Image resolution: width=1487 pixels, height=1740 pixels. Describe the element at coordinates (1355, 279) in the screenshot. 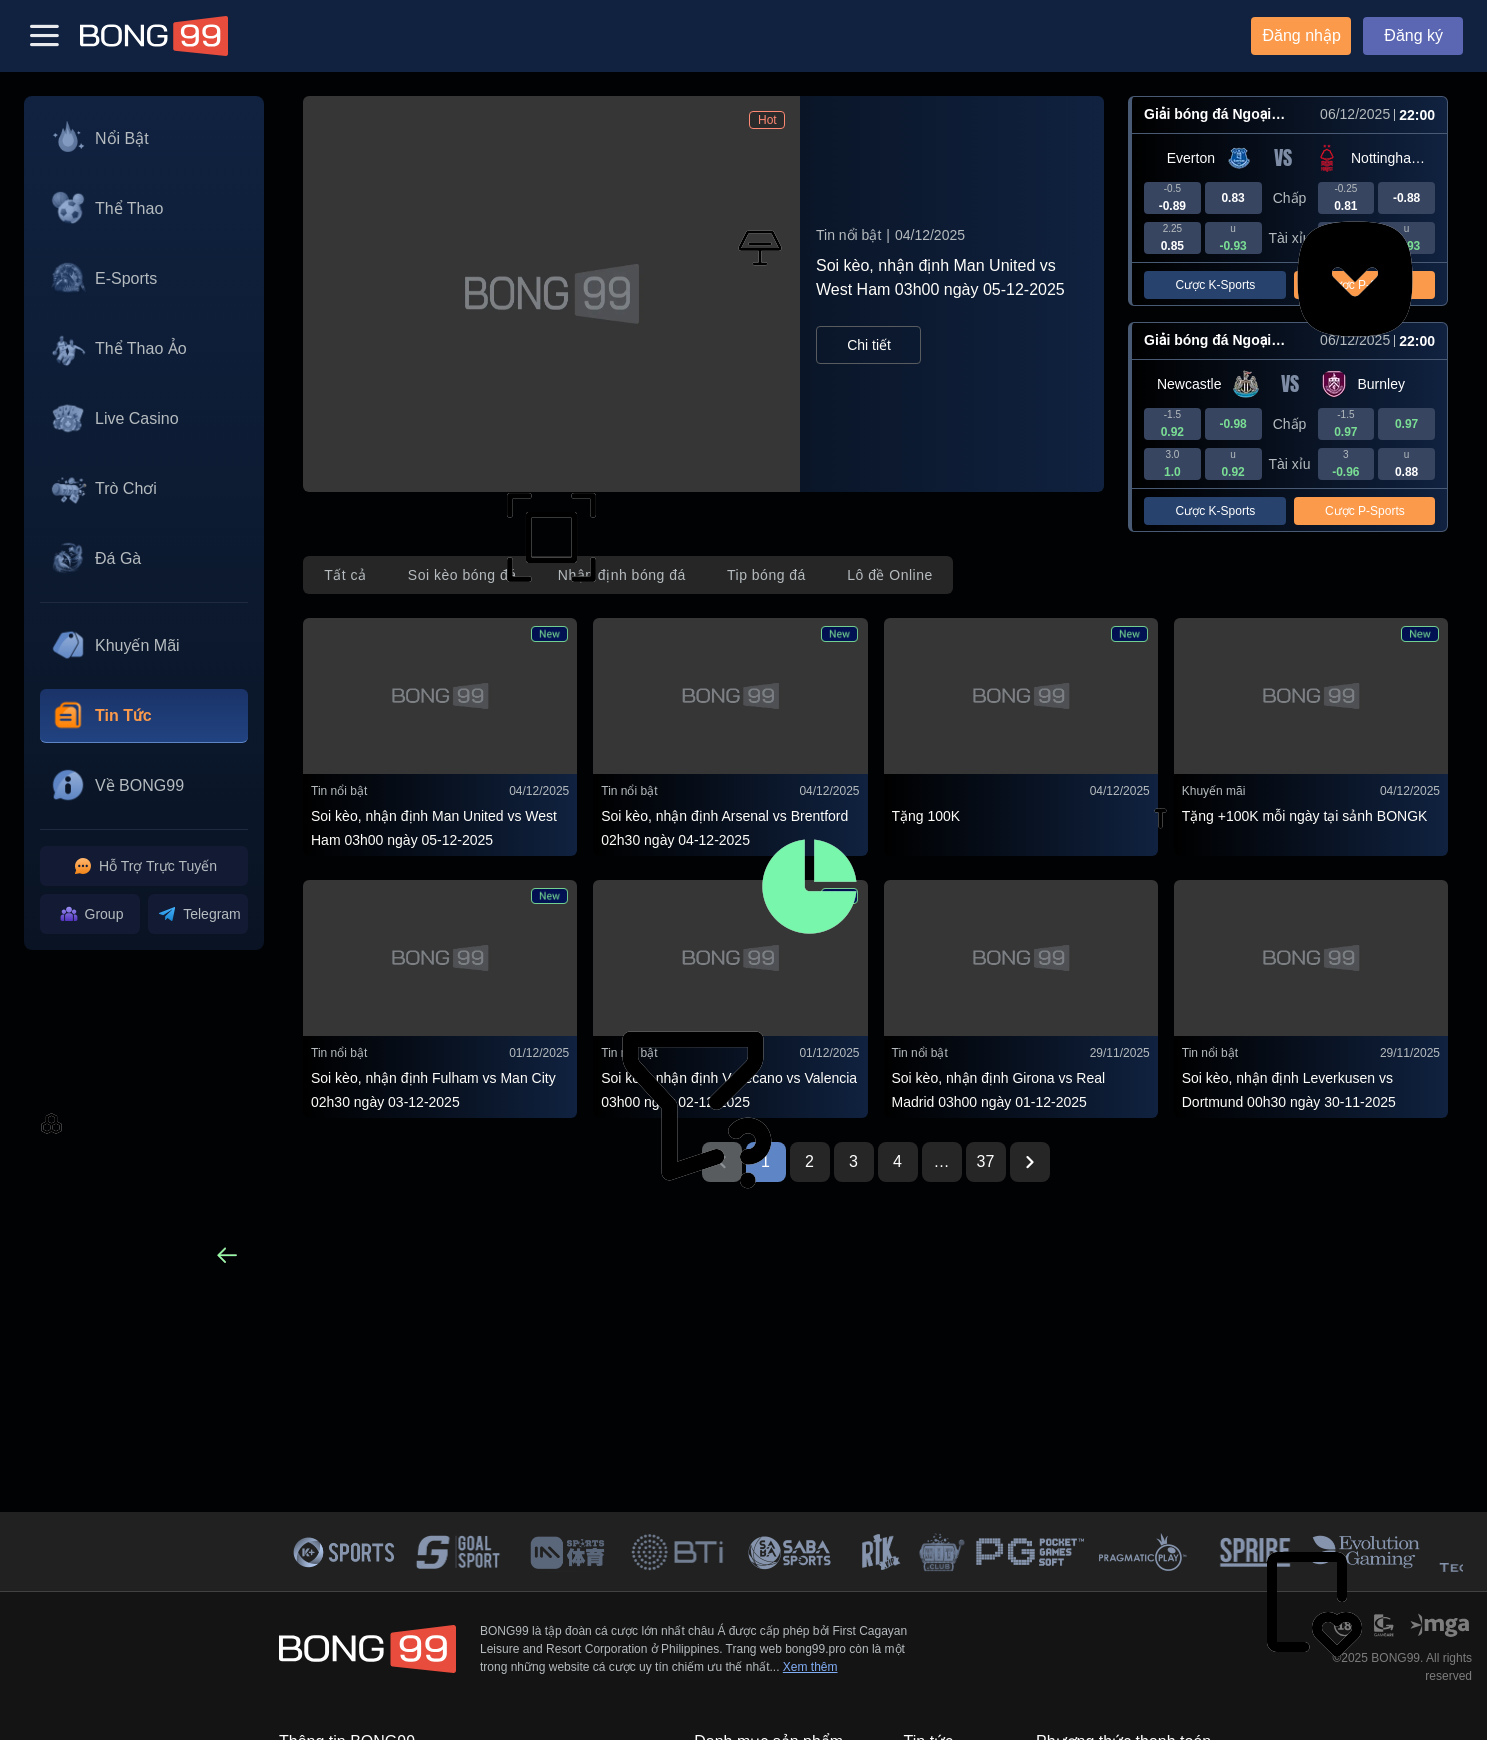

I see `expand dropdown menu or content` at that location.